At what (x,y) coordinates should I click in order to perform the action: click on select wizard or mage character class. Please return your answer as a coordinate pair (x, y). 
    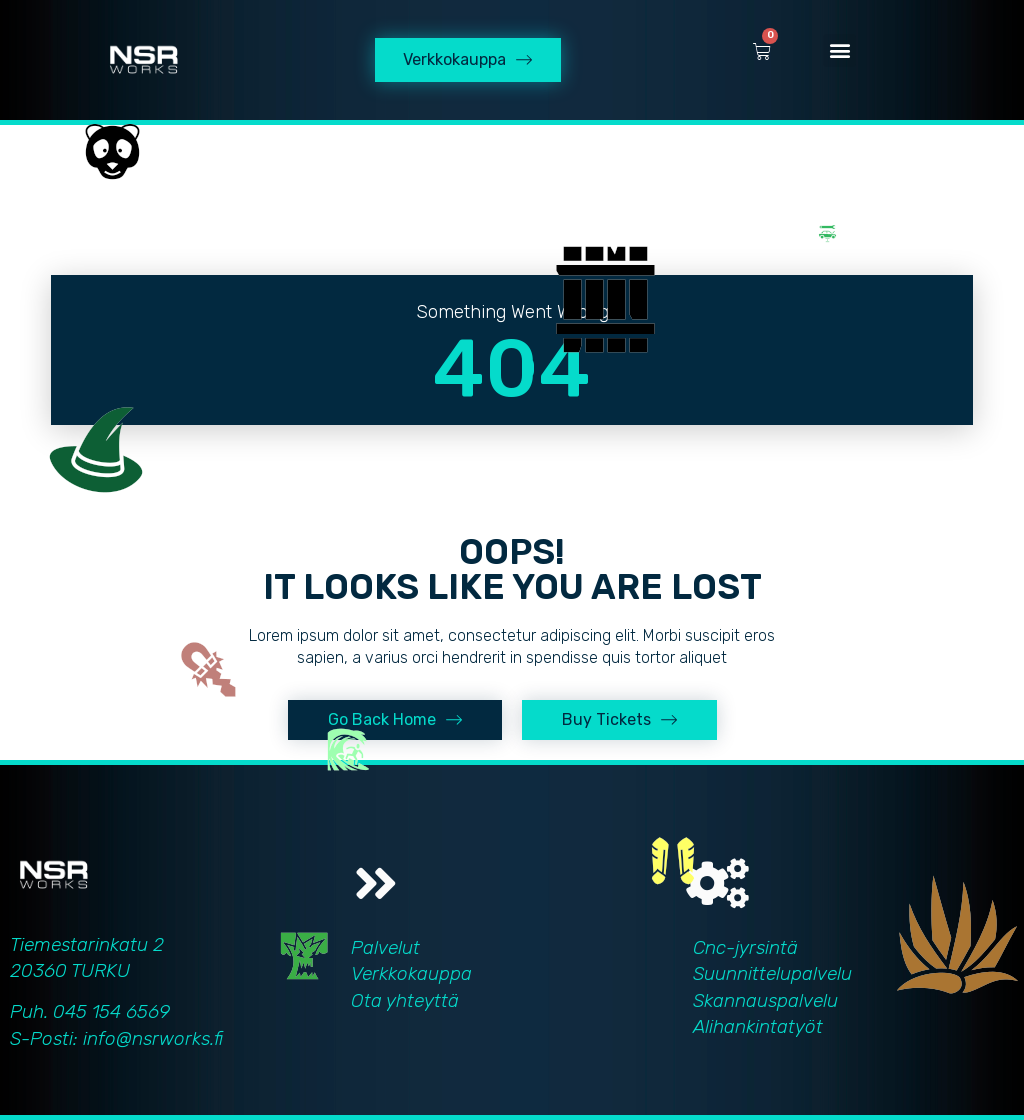
    Looking at the image, I should click on (95, 449).